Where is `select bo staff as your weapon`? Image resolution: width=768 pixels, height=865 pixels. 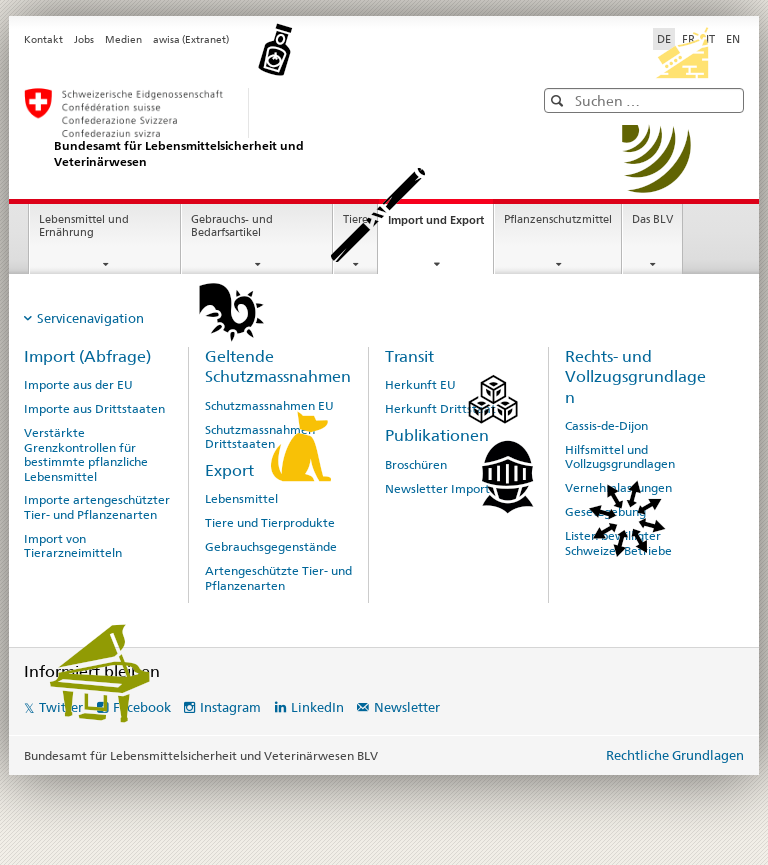 select bo staff as your weapon is located at coordinates (378, 215).